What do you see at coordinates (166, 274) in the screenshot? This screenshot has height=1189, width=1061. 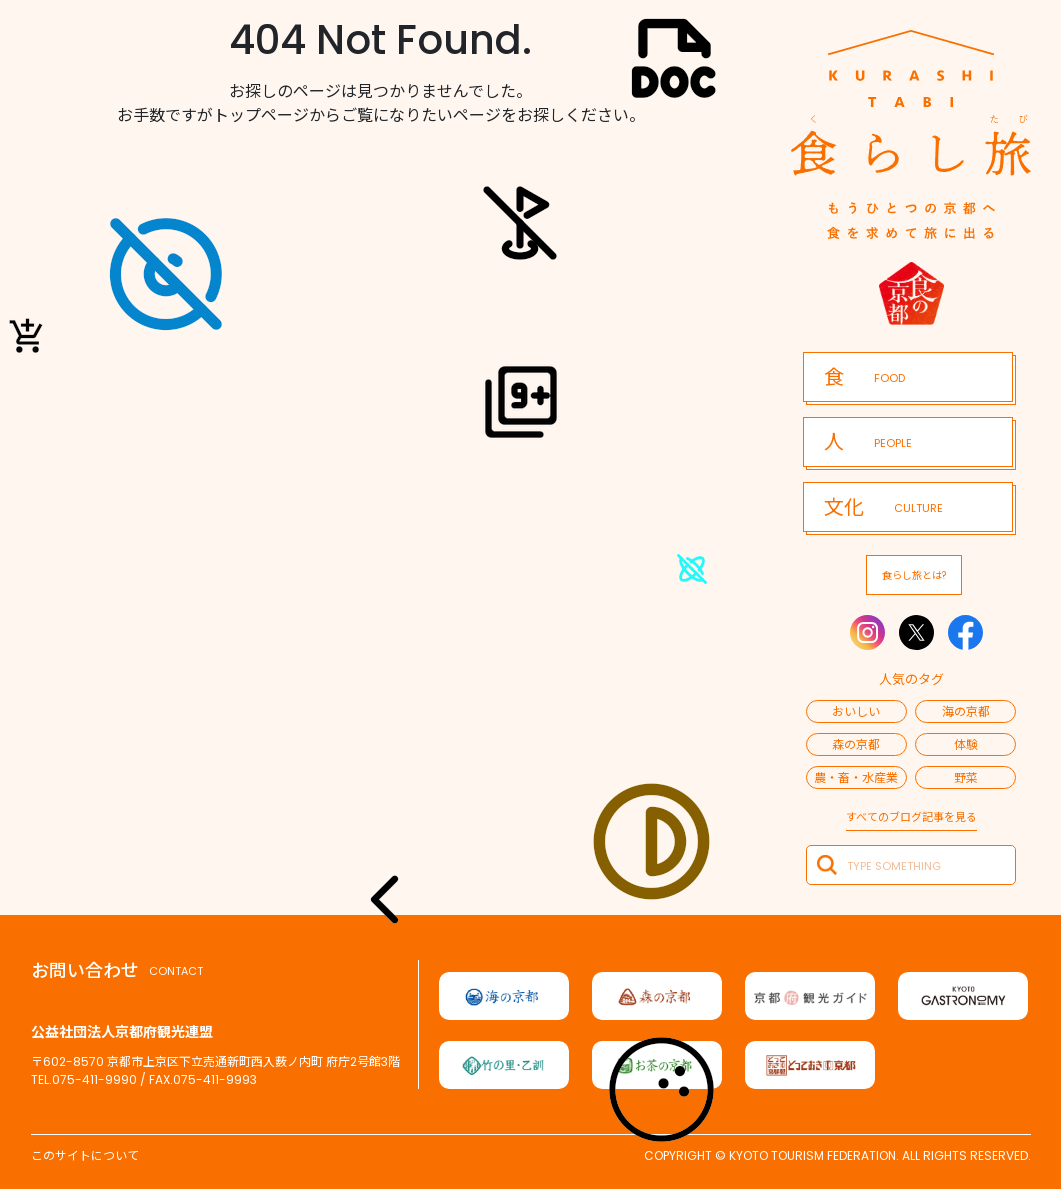 I see `indicates content is not copyrighted` at bounding box center [166, 274].